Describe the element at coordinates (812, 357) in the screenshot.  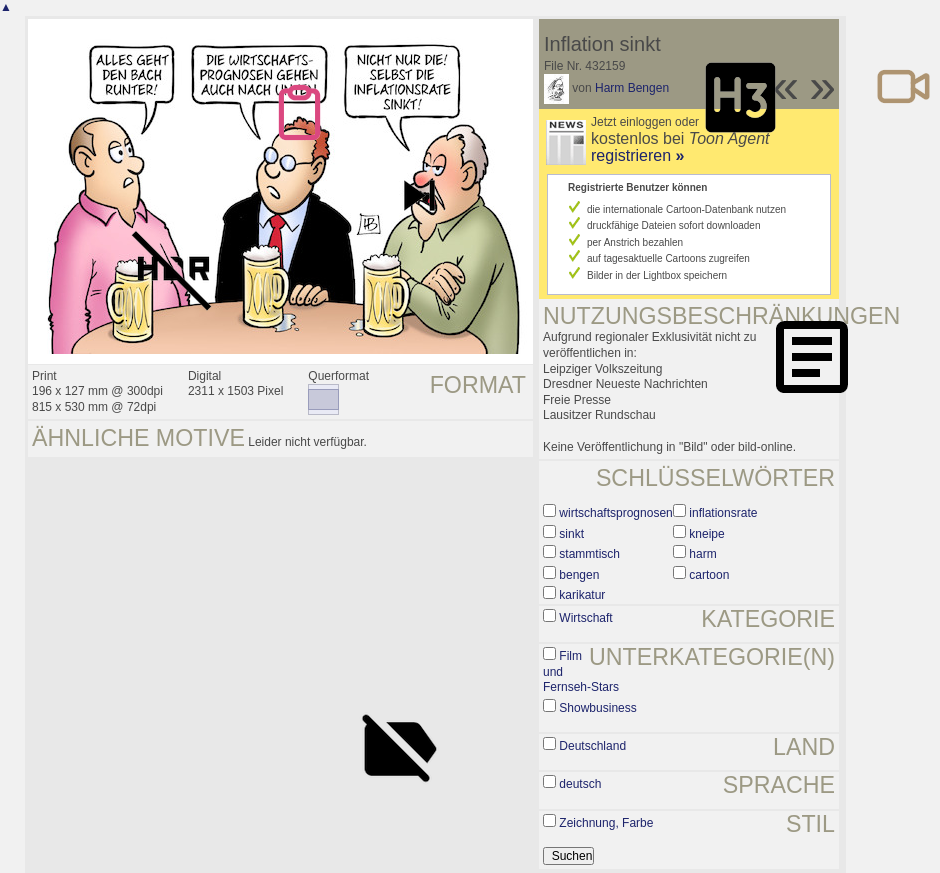
I see `view article or document` at that location.